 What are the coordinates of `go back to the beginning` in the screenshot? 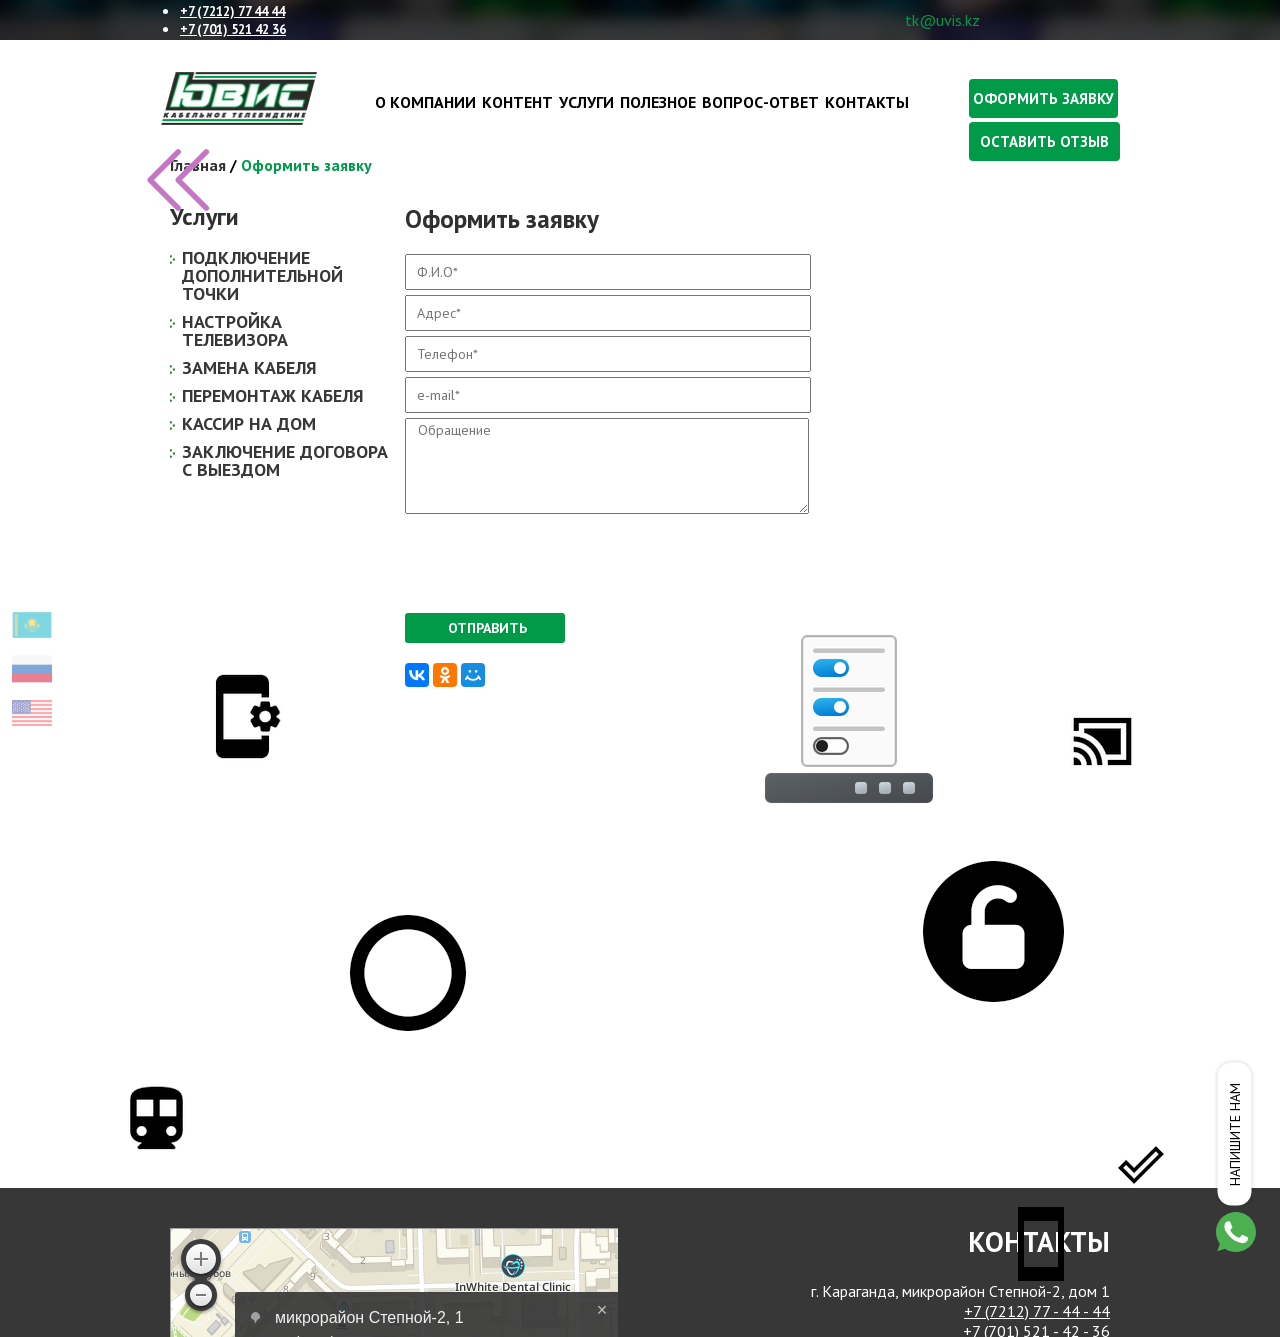 It's located at (181, 180).